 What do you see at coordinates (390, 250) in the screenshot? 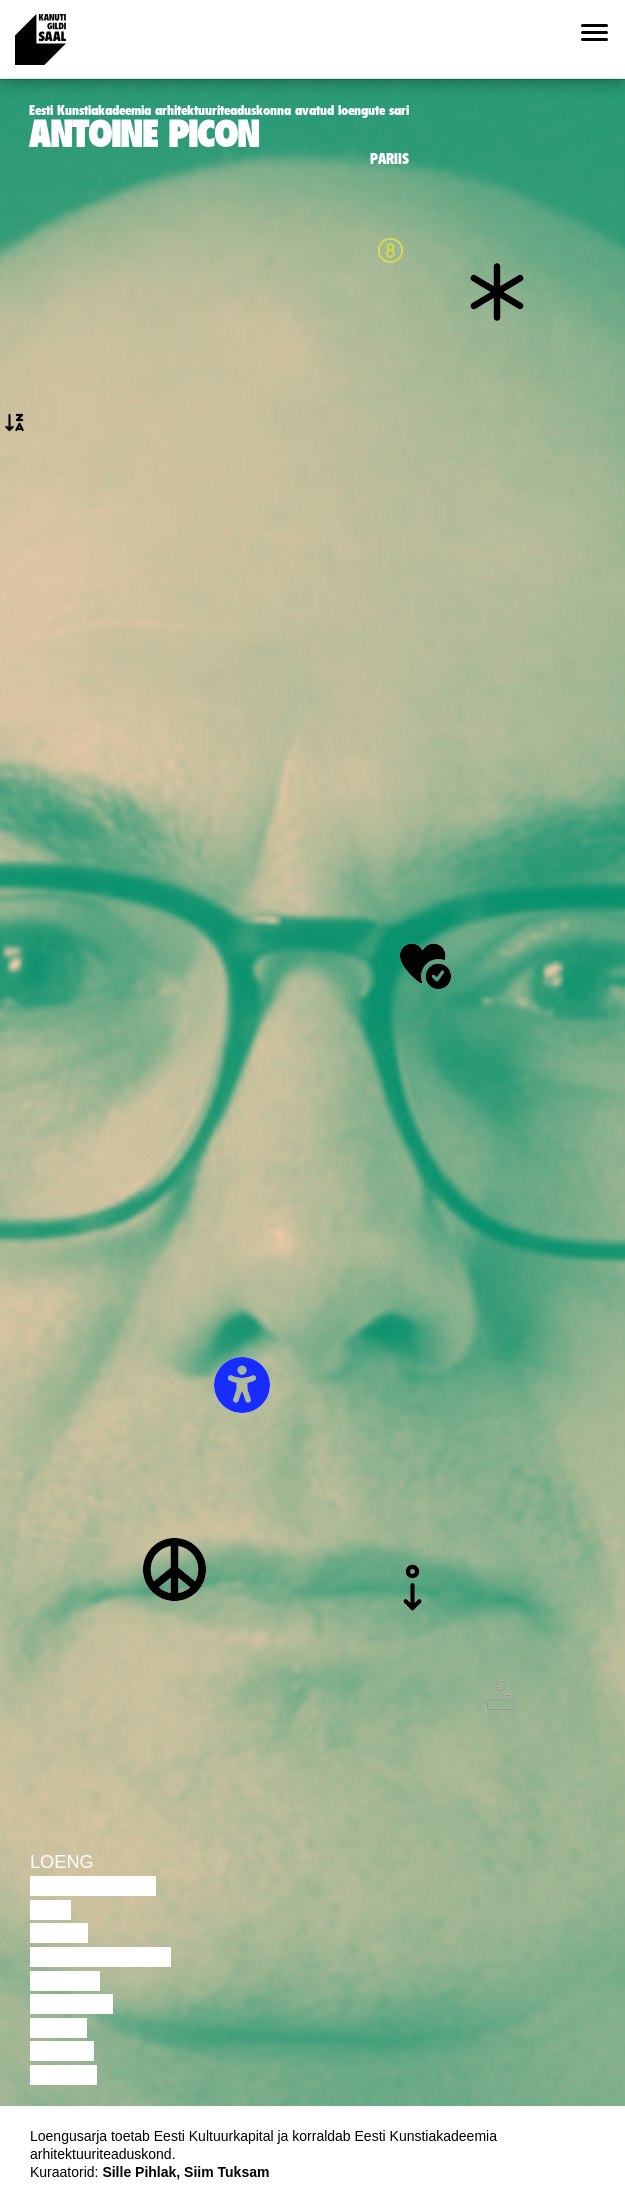
I see `indicates step 8 in a multi-step process` at bounding box center [390, 250].